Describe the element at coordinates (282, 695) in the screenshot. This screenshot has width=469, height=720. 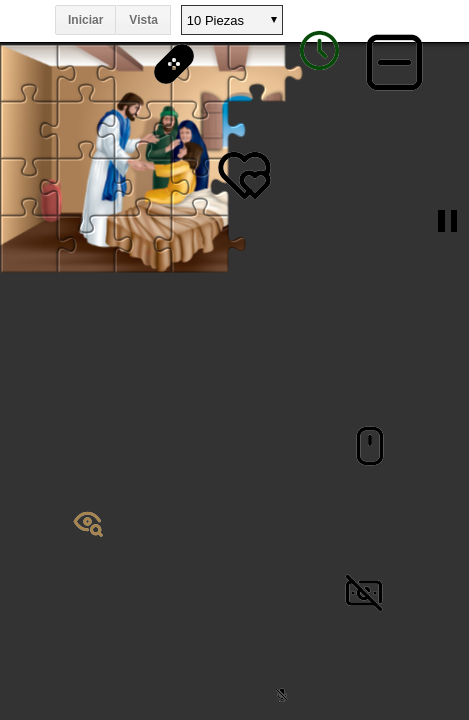
I see `microphone is muted` at that location.